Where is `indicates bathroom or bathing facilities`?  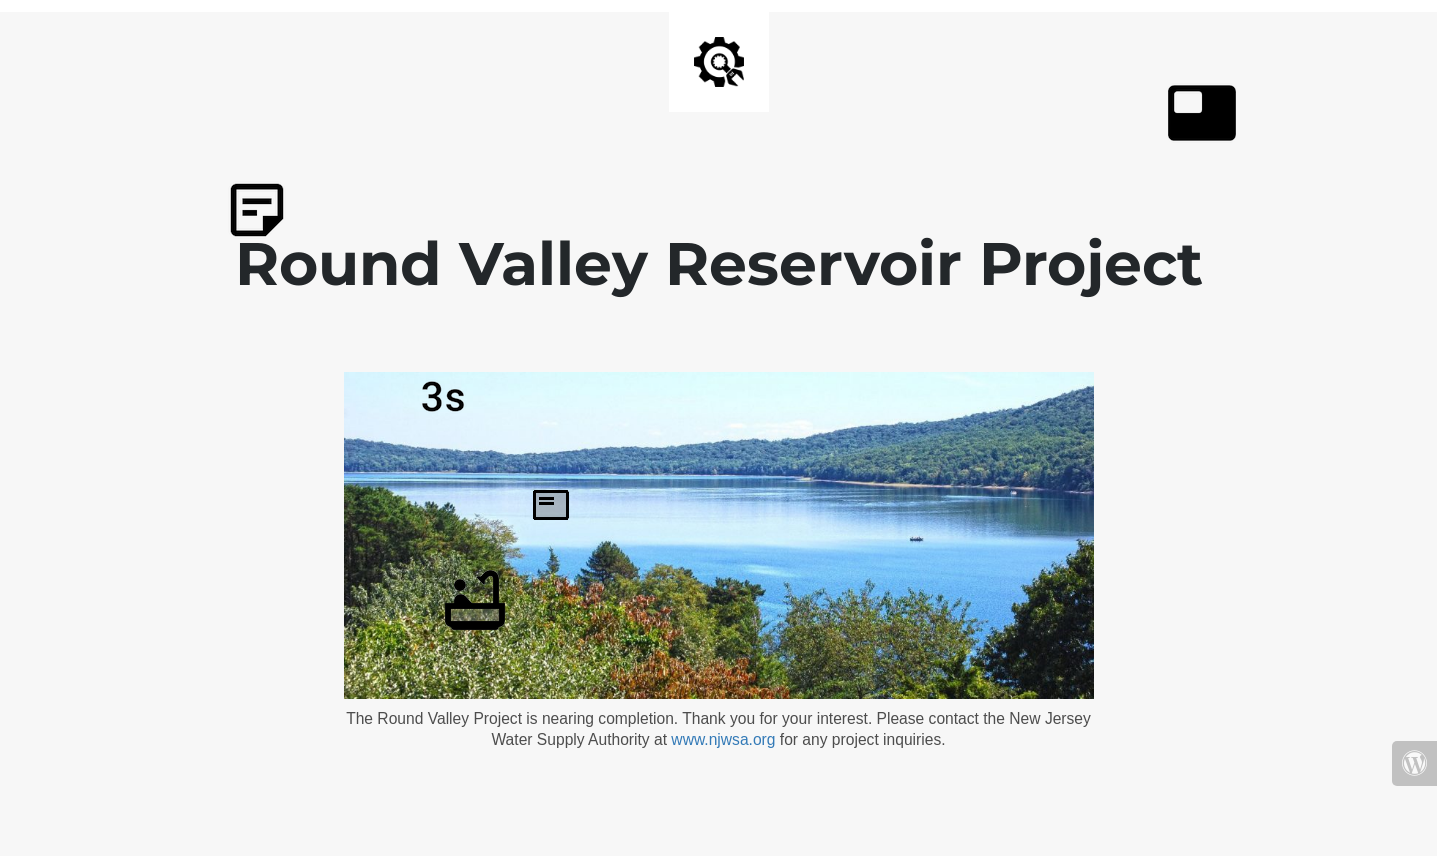
indicates bathroom or bathing facilities is located at coordinates (475, 600).